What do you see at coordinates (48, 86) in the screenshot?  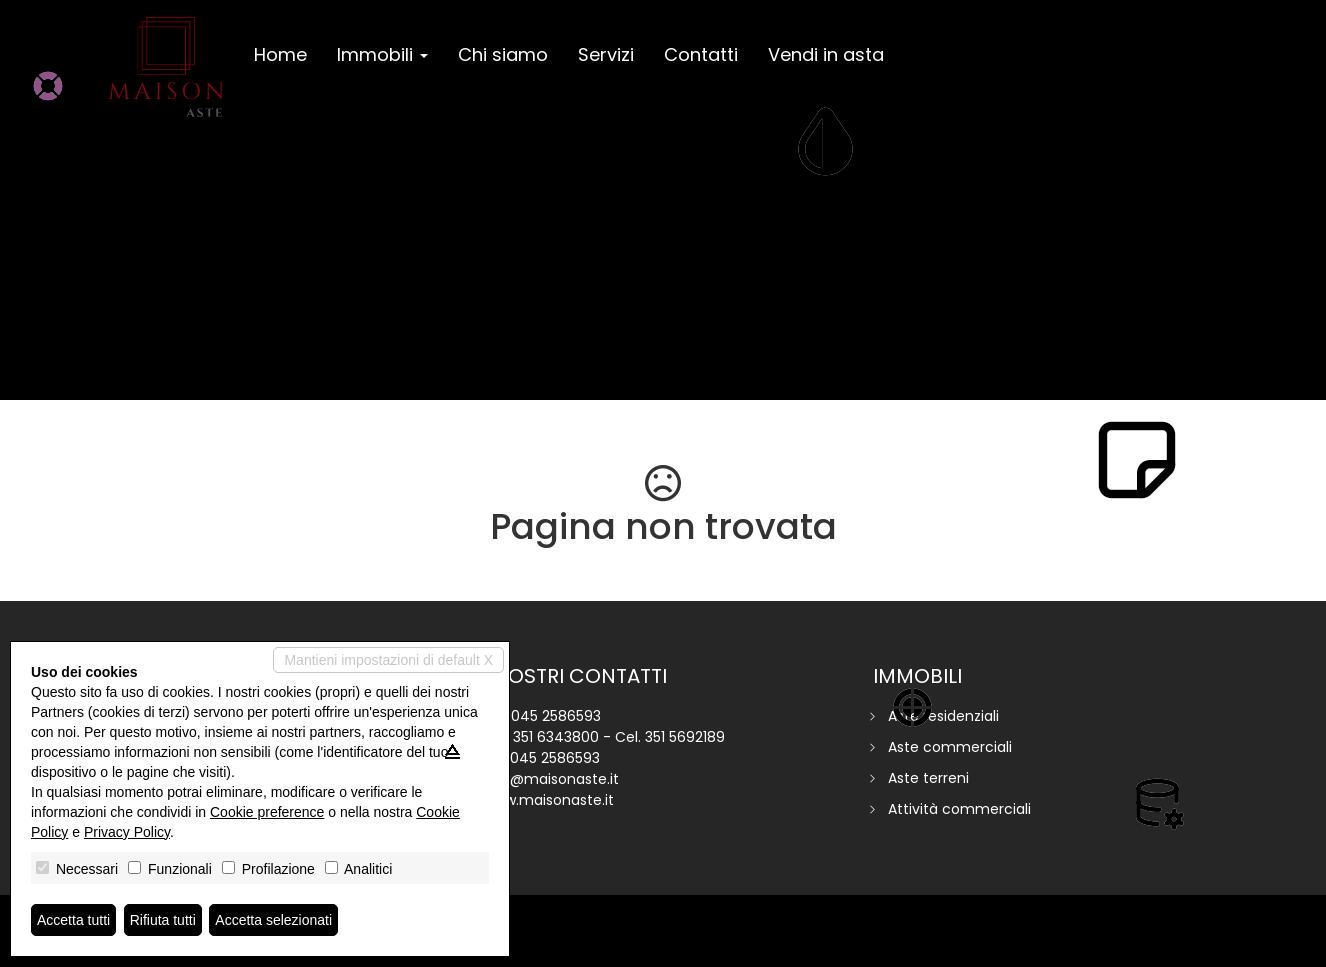 I see `access help or support center` at bounding box center [48, 86].